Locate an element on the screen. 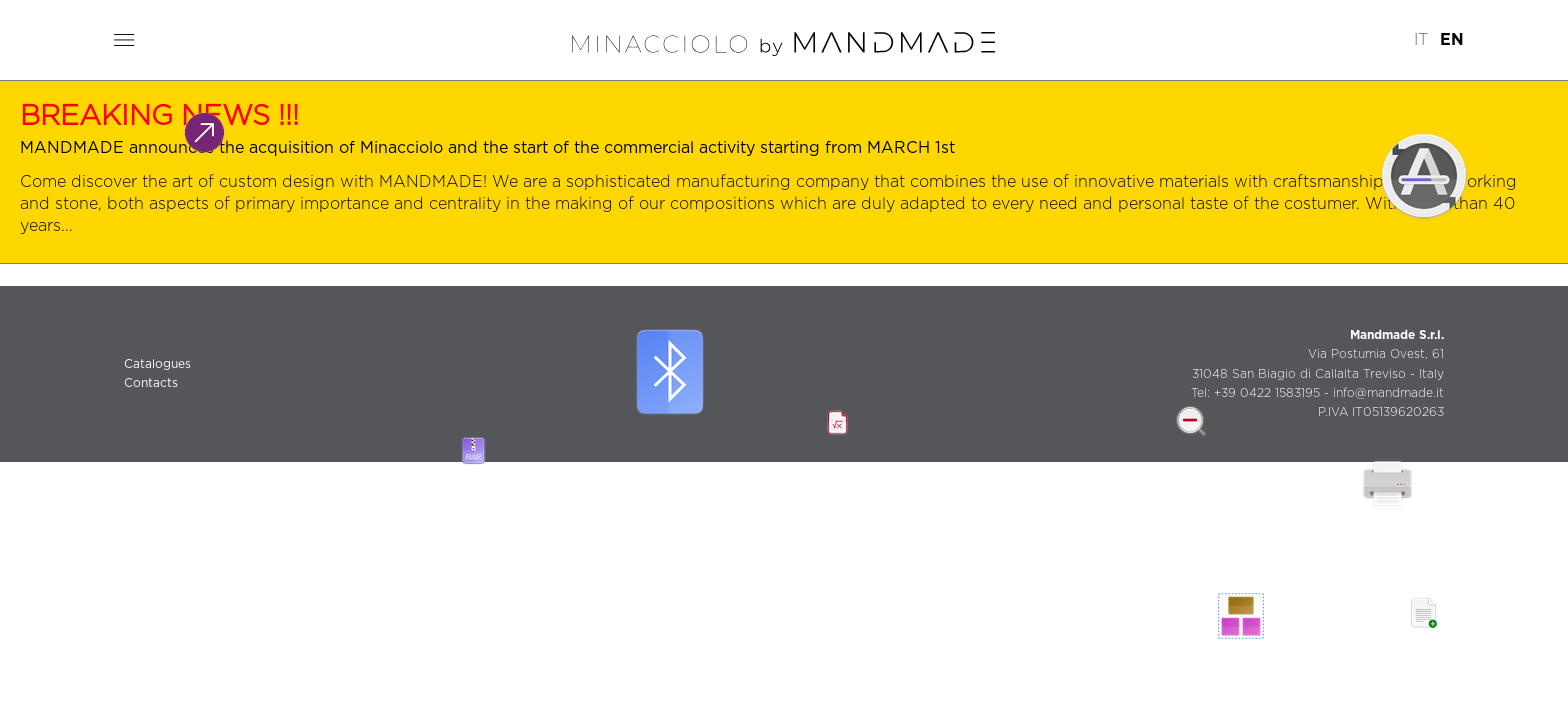 The image size is (1568, 720). indicates a symbolic link or shortcut to another file is located at coordinates (204, 132).